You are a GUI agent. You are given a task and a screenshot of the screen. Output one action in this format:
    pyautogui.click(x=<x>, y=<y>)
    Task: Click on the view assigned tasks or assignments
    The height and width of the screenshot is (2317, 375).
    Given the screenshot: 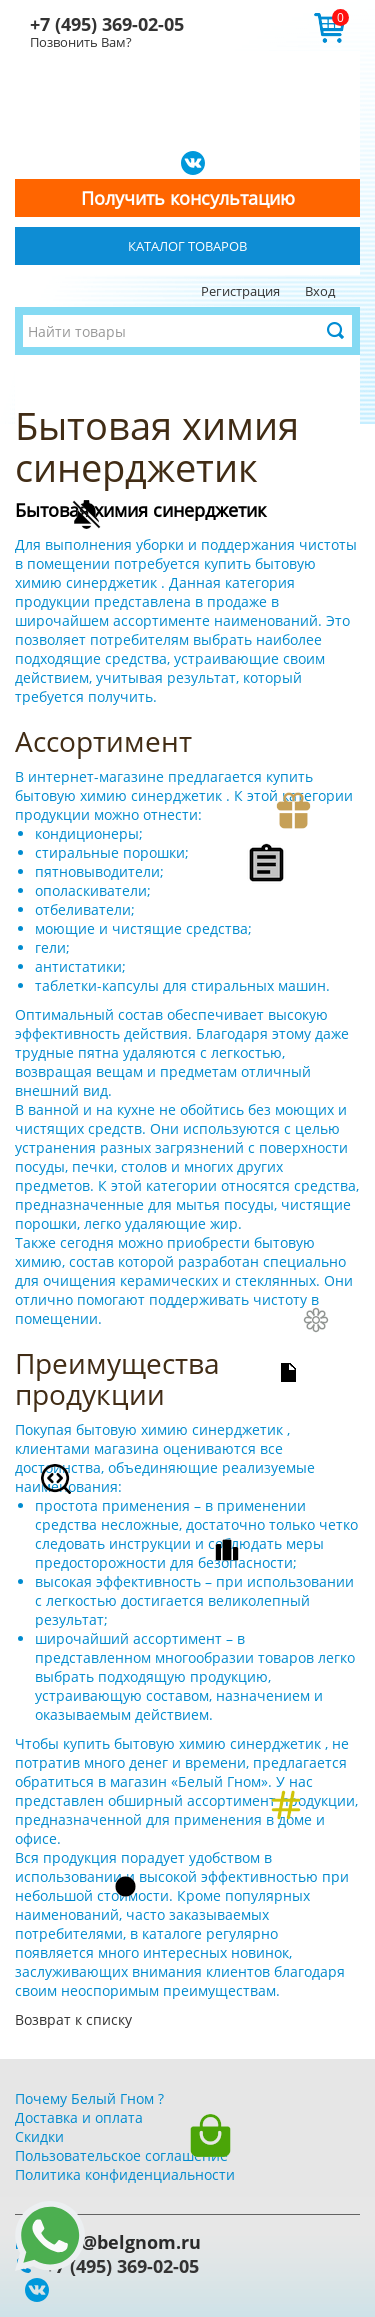 What is the action you would take?
    pyautogui.click(x=266, y=864)
    